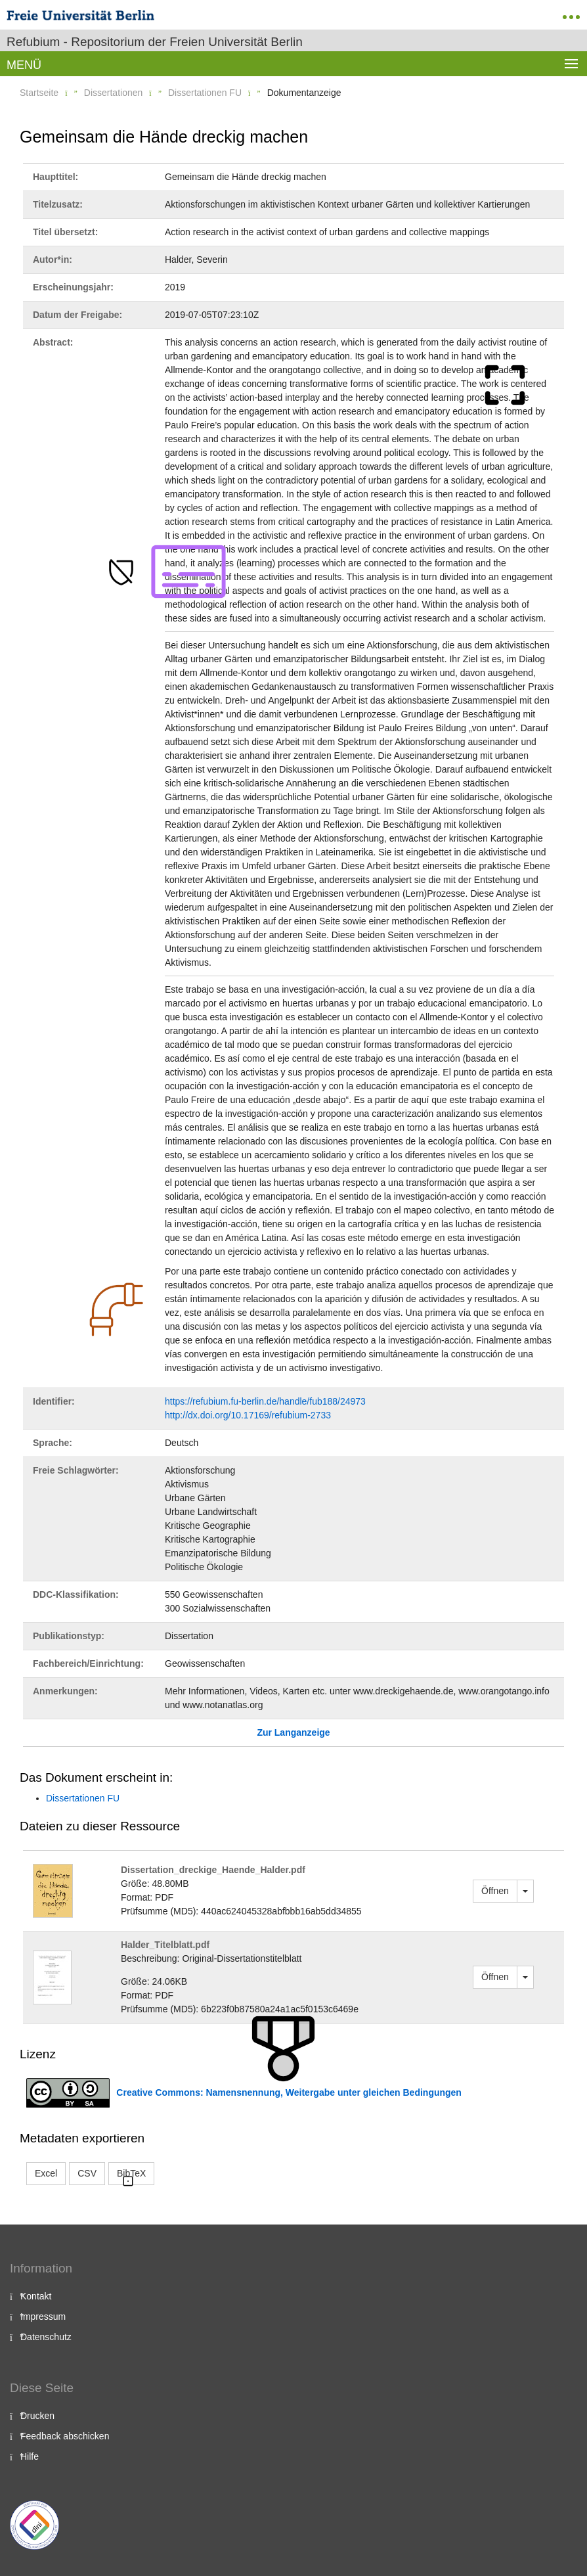 The width and height of the screenshot is (587, 2576). I want to click on enable subtitles or closed captions, so click(188, 572).